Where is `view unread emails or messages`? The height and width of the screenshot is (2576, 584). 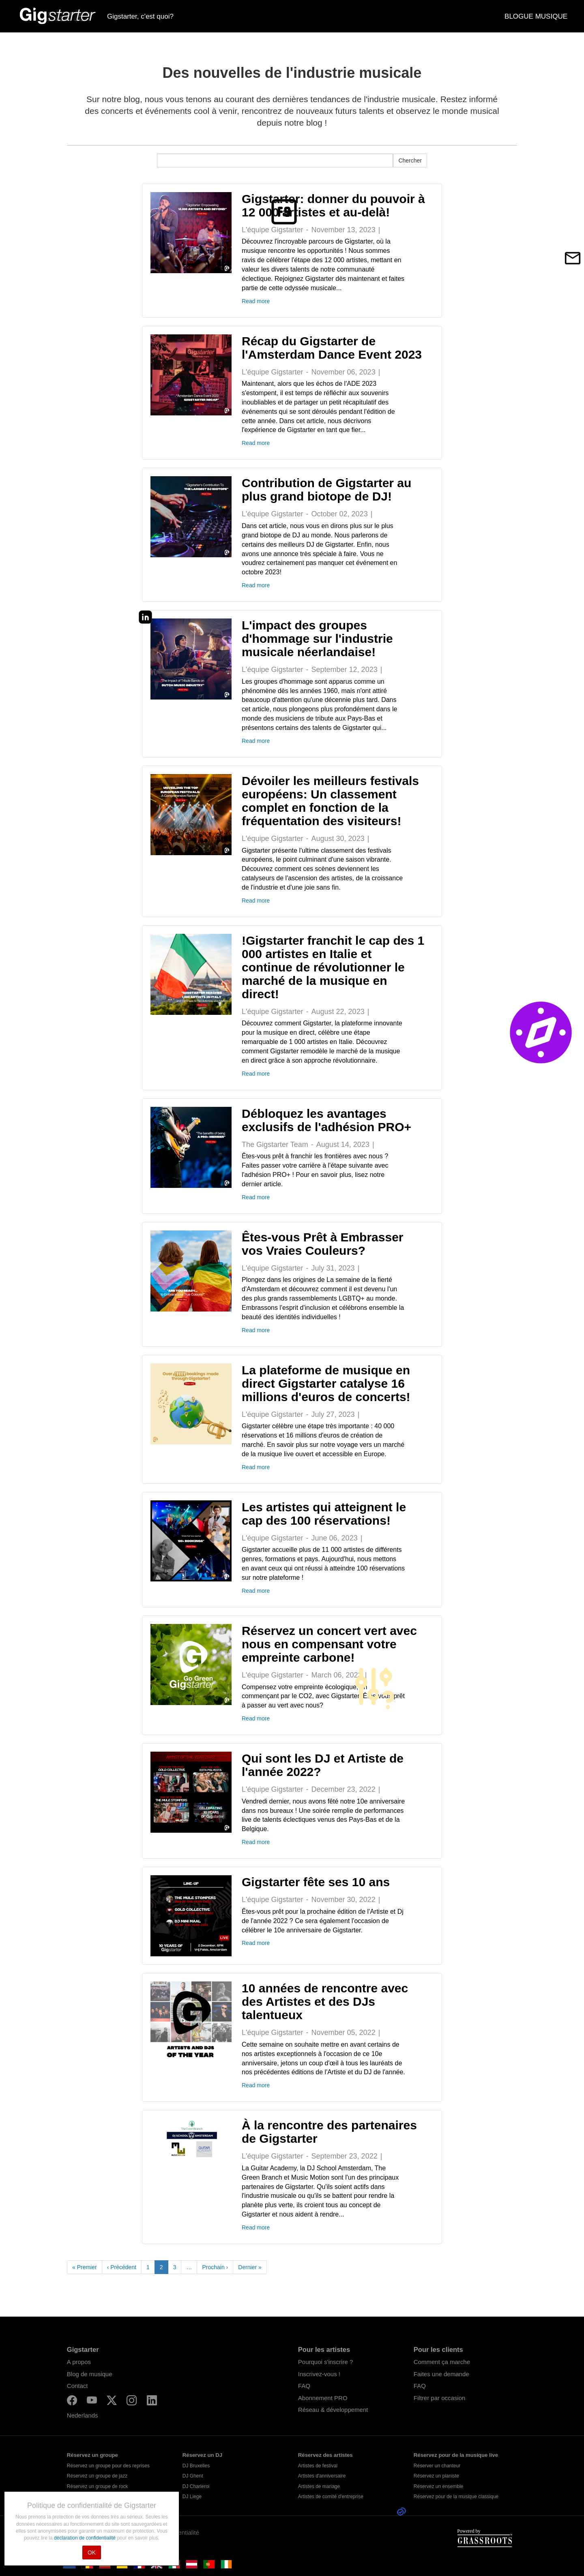 view unread emails or messages is located at coordinates (573, 258).